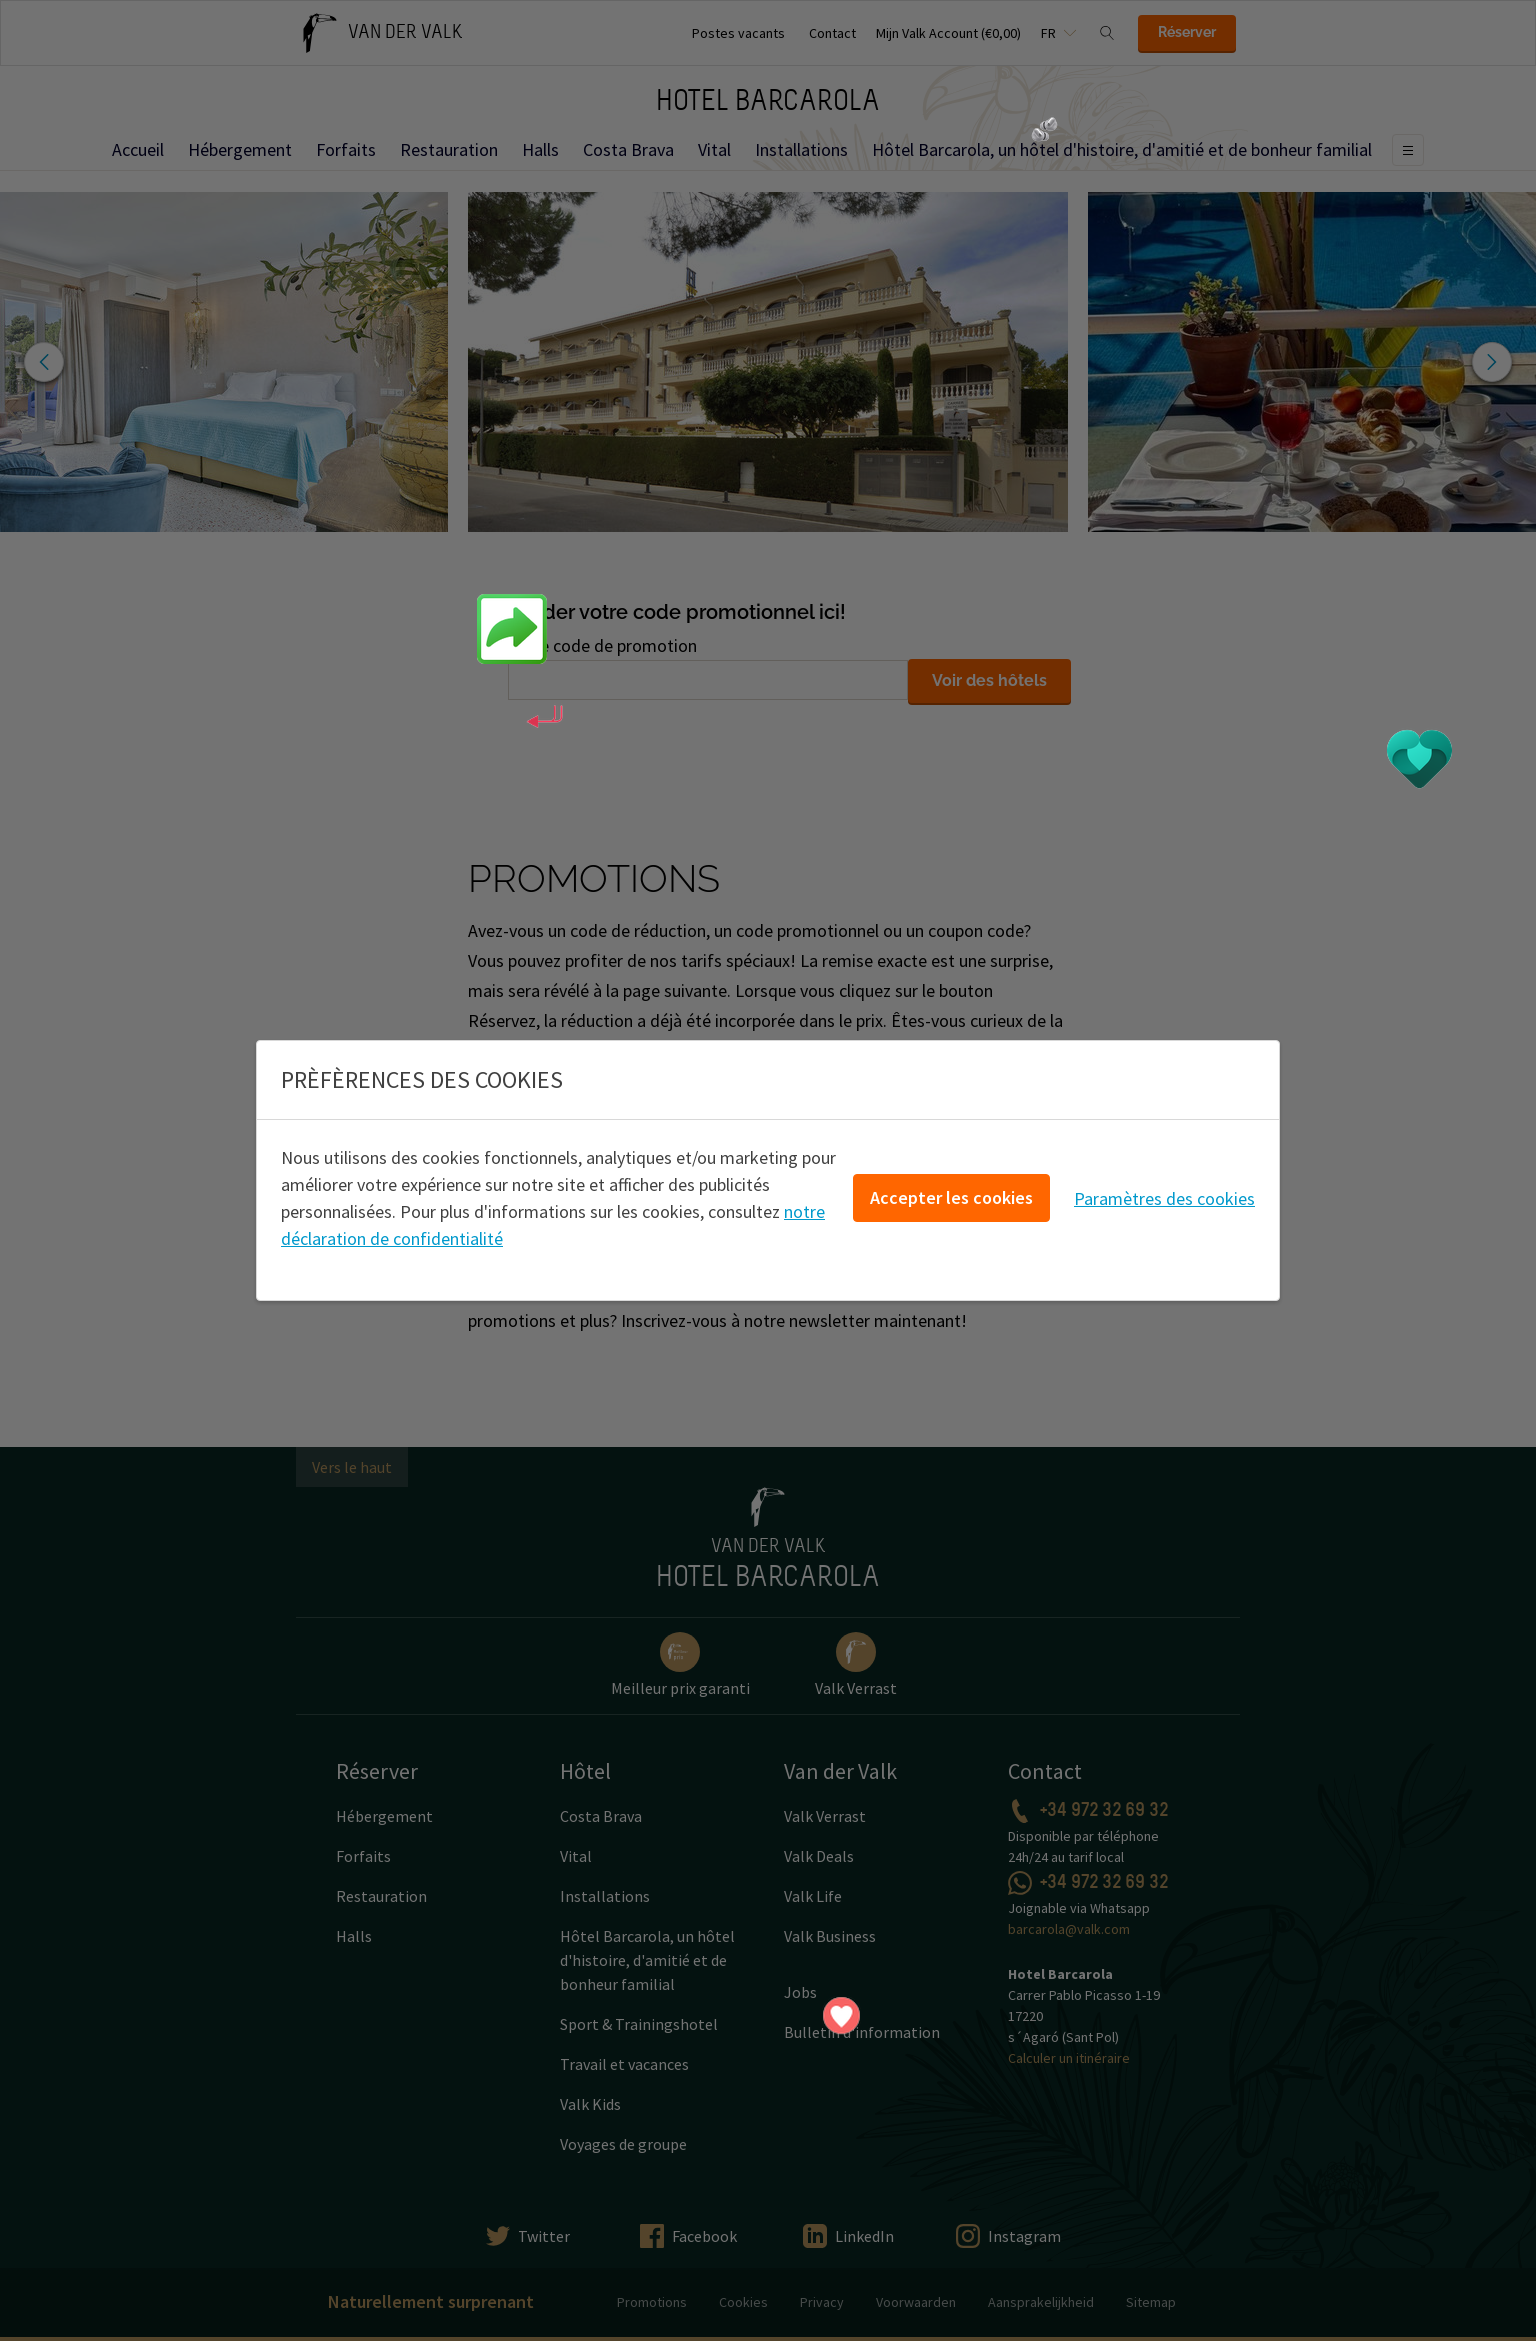 This screenshot has width=1536, height=2341. I want to click on connect beats studio buds via bluetooth, so click(1044, 129).